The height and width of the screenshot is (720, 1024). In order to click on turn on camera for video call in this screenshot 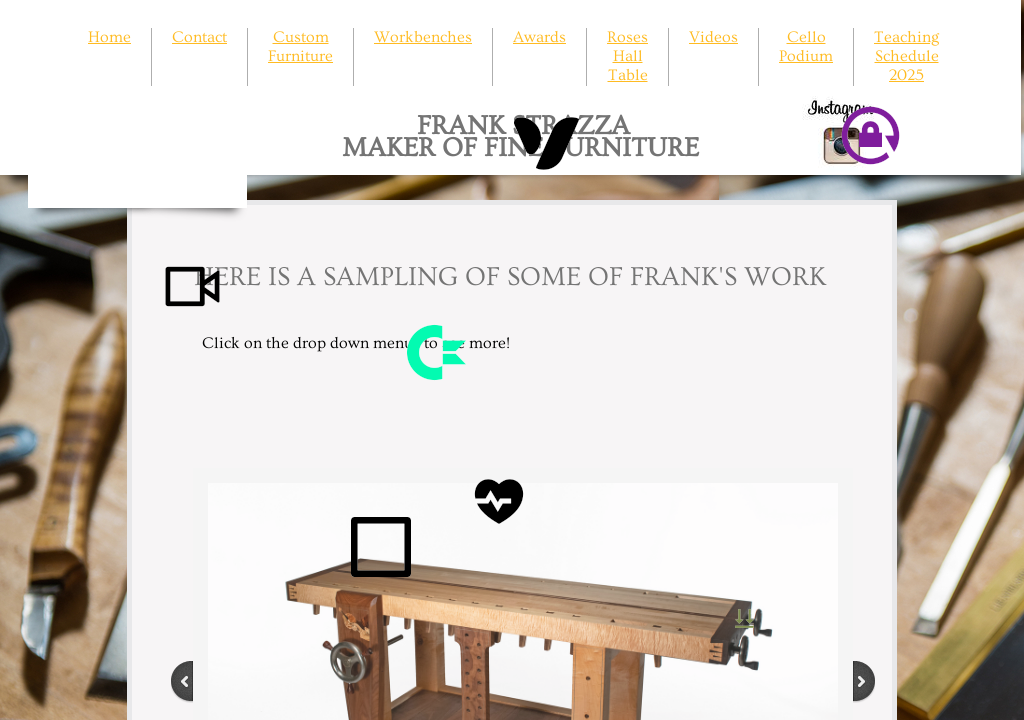, I will do `click(192, 286)`.